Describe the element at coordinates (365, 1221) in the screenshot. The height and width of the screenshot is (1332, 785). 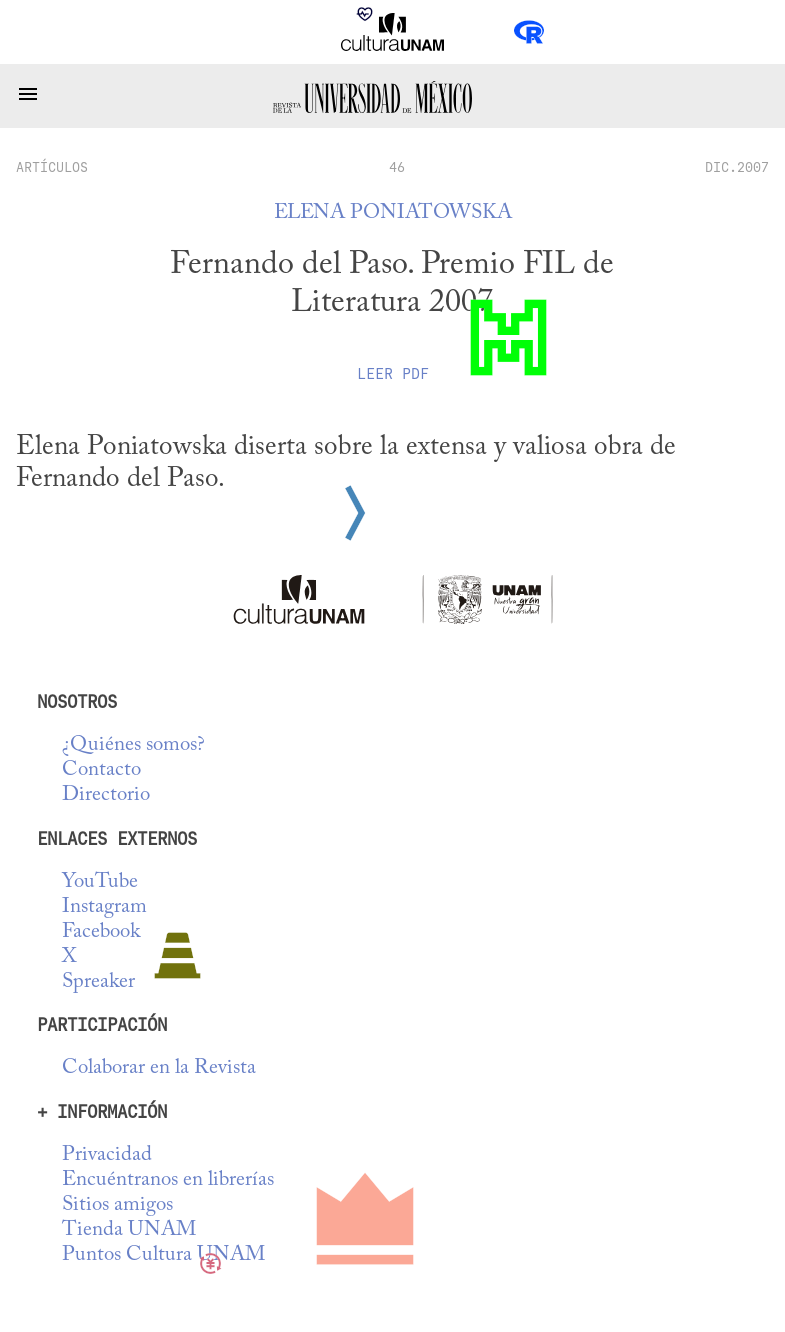
I see `indicates VIP or premium membership status` at that location.